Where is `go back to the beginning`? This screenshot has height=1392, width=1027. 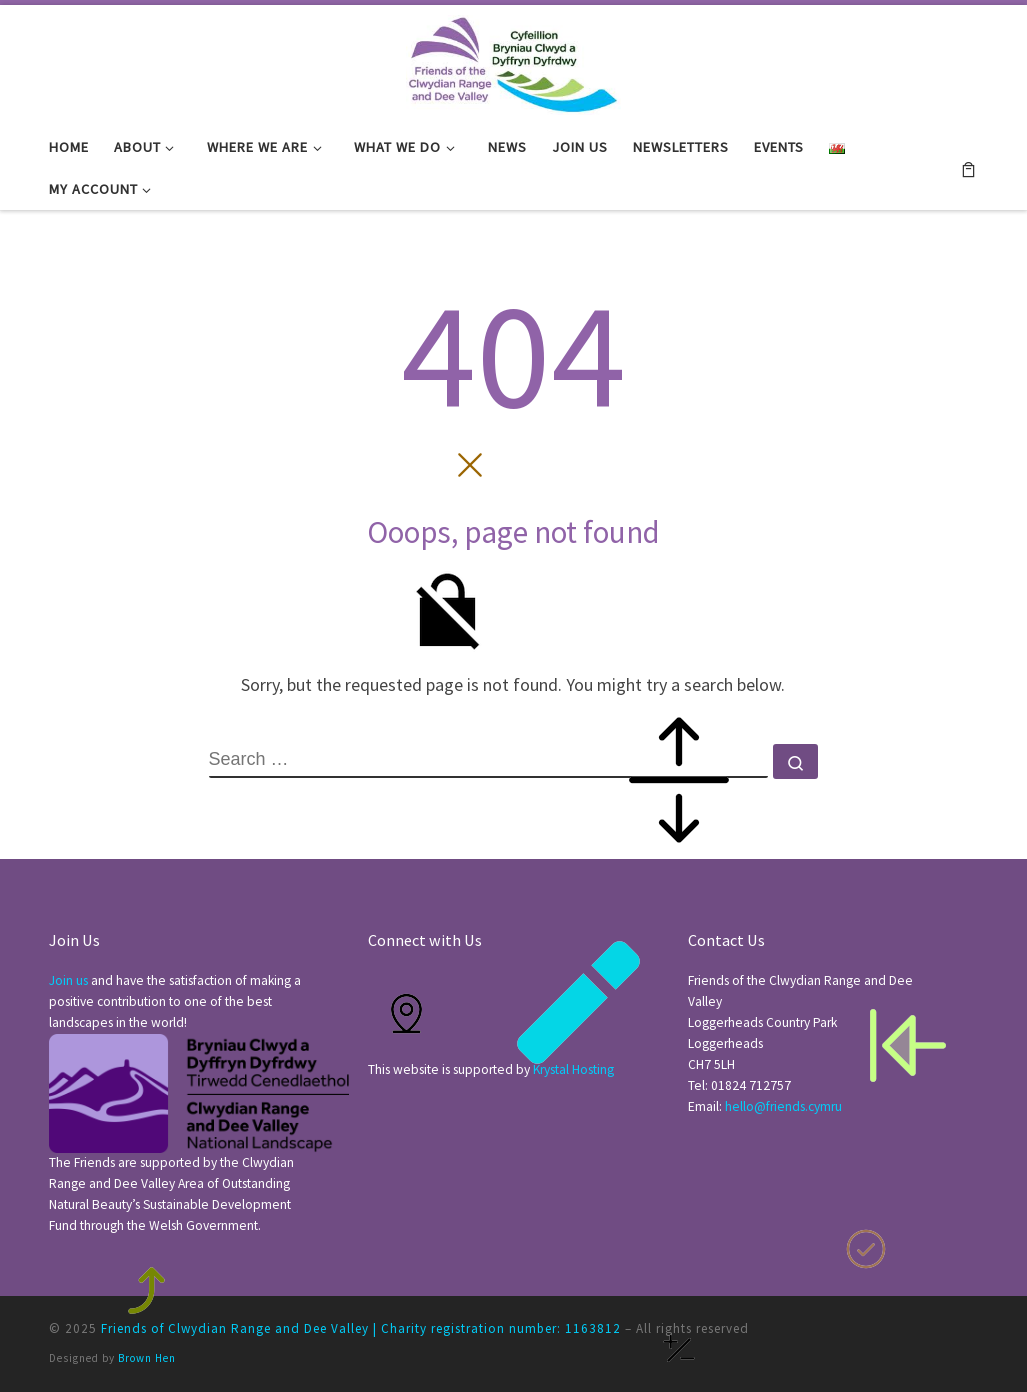
go back to the beginning is located at coordinates (906, 1045).